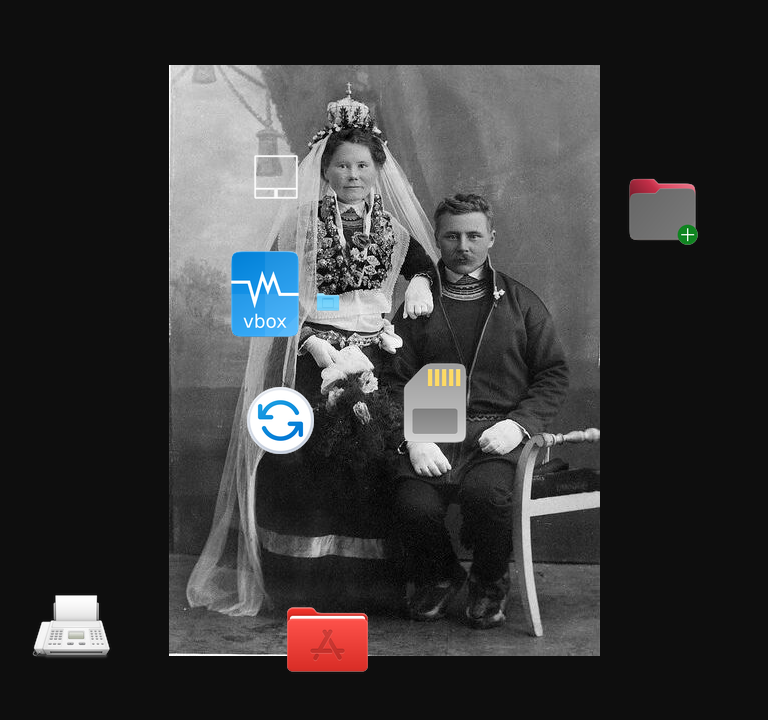  Describe the element at coordinates (71, 627) in the screenshot. I see `send or receive a fax` at that location.